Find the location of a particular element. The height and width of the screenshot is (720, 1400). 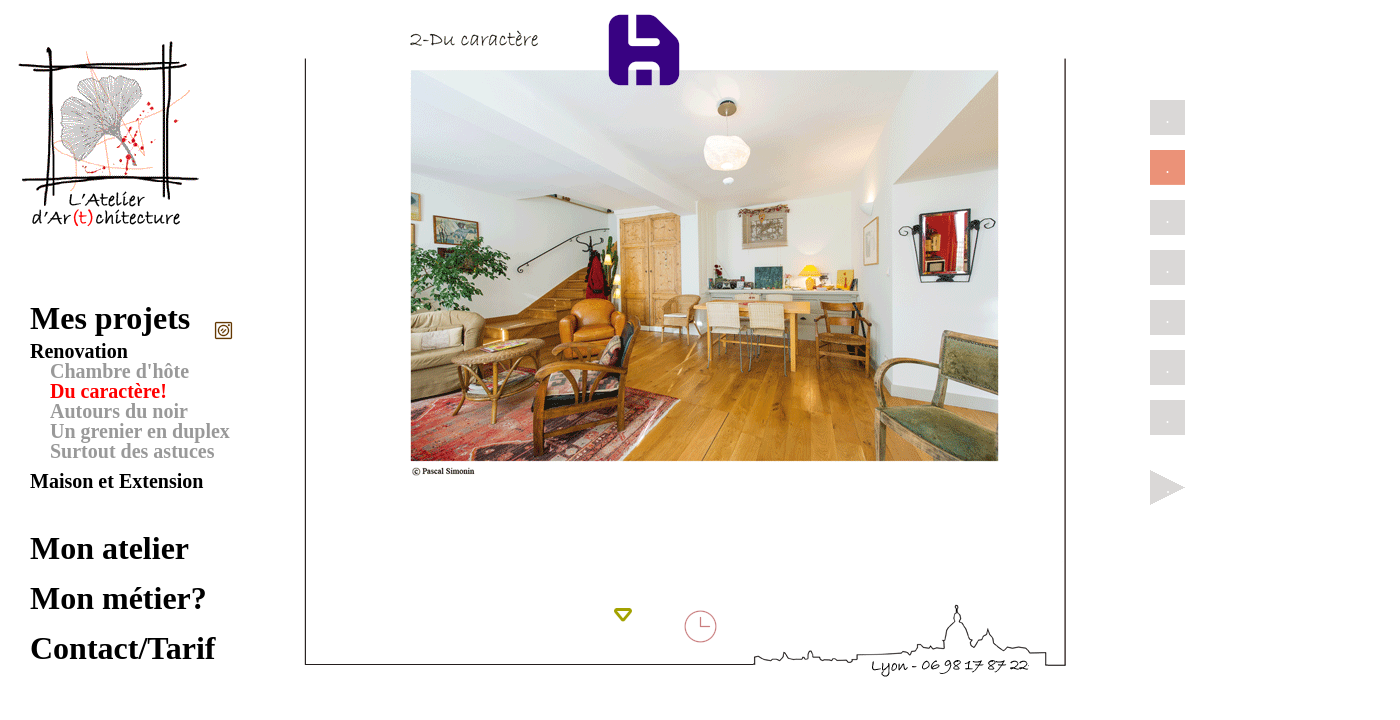

view current time is located at coordinates (700, 626).